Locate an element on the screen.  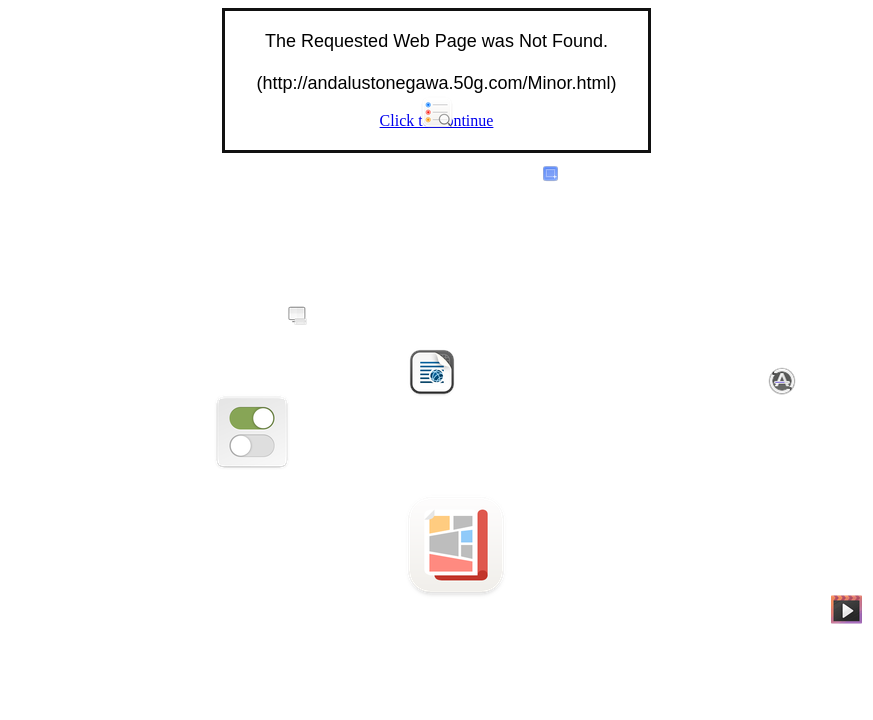
open komikku manga reader app is located at coordinates (456, 545).